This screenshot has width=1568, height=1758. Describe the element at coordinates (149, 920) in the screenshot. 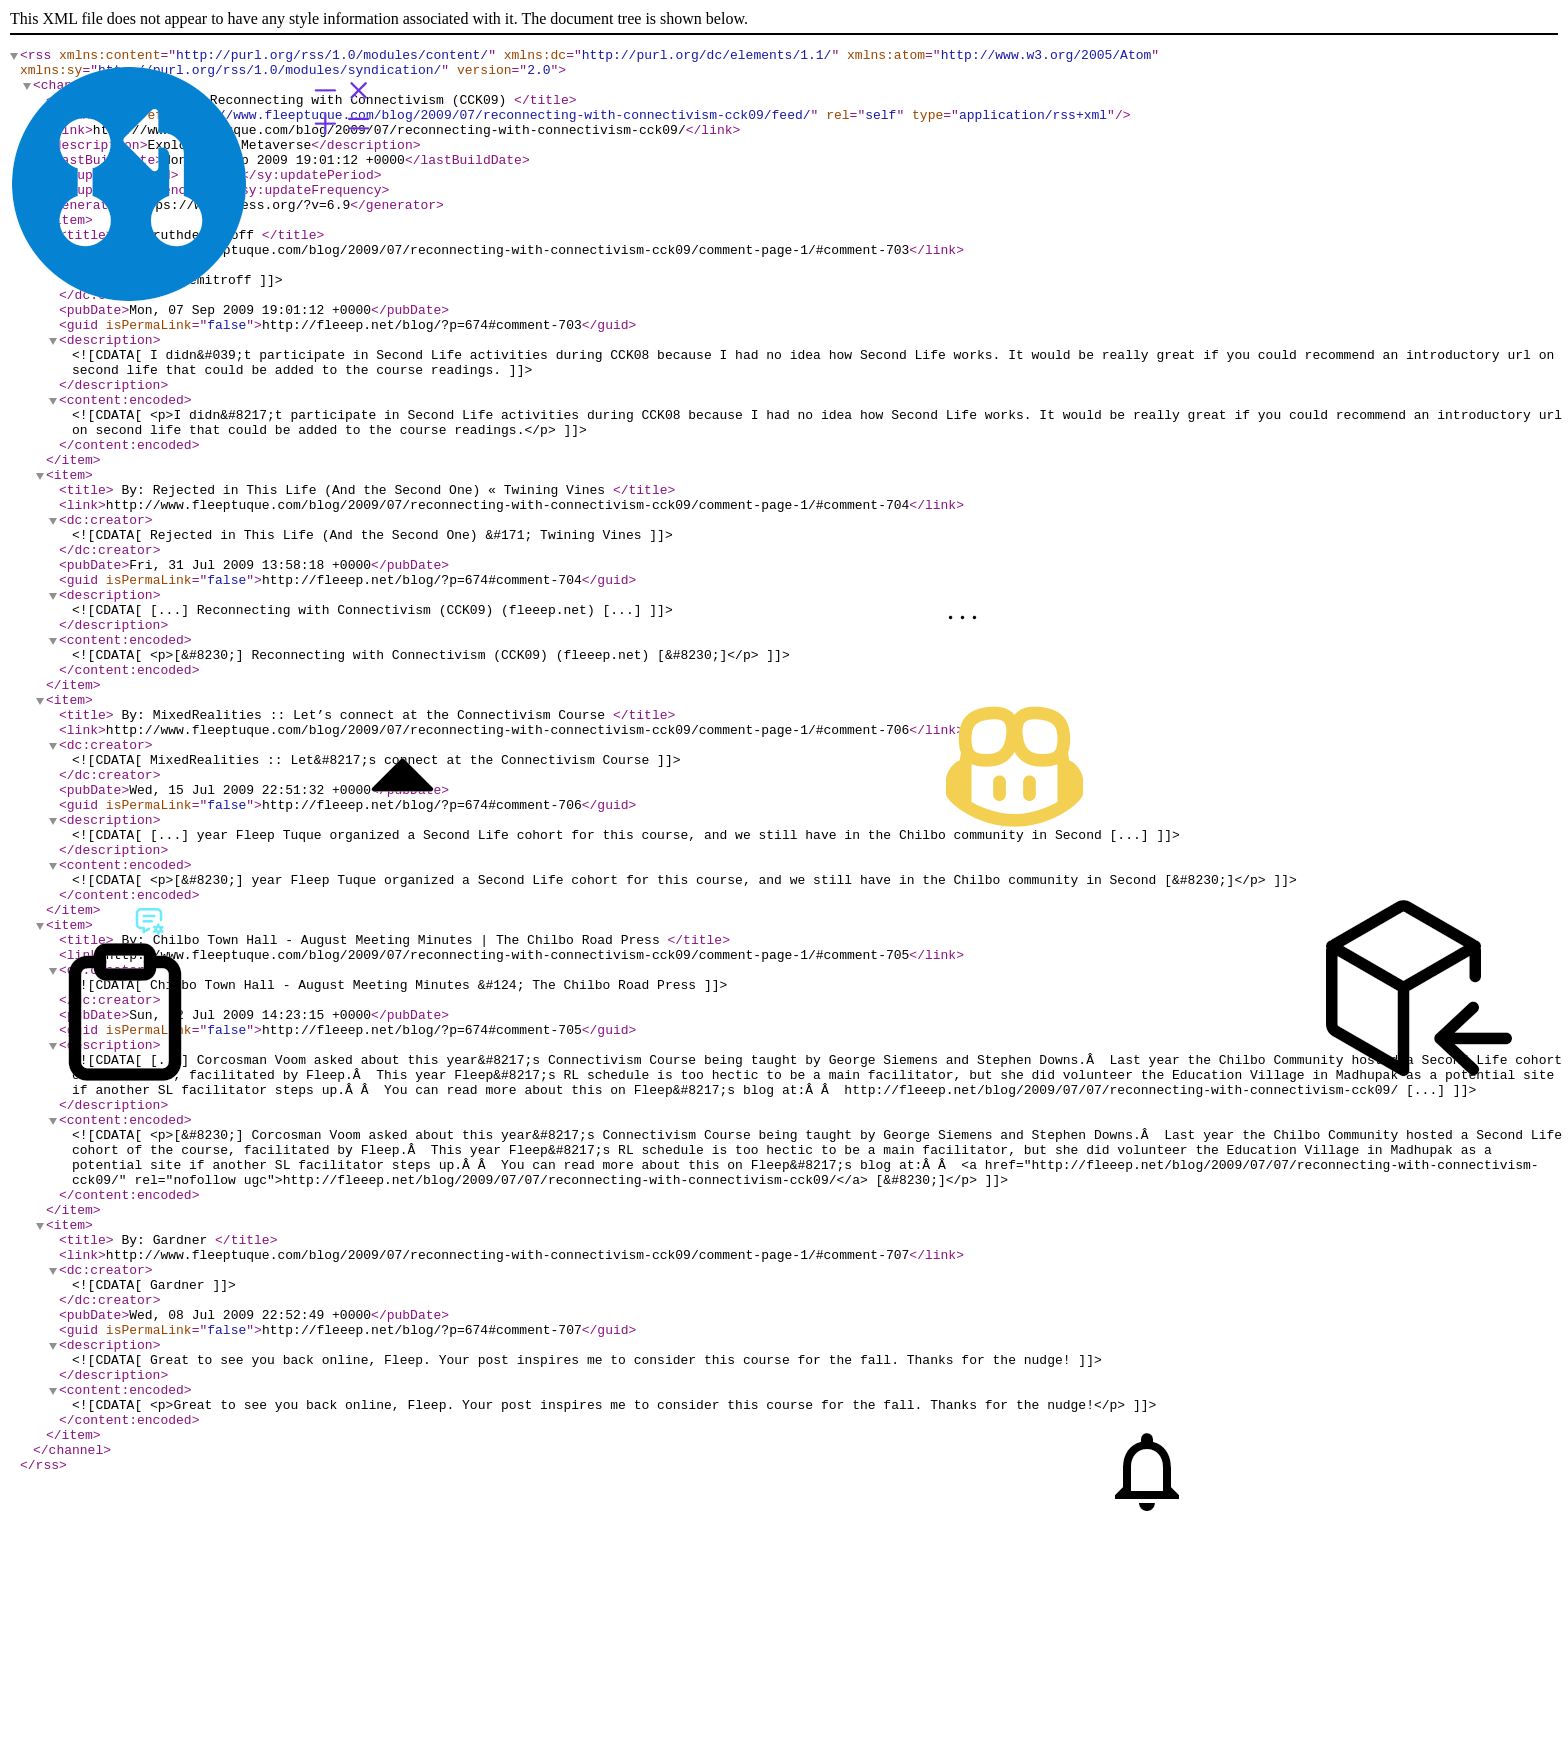

I see `access message settings` at that location.